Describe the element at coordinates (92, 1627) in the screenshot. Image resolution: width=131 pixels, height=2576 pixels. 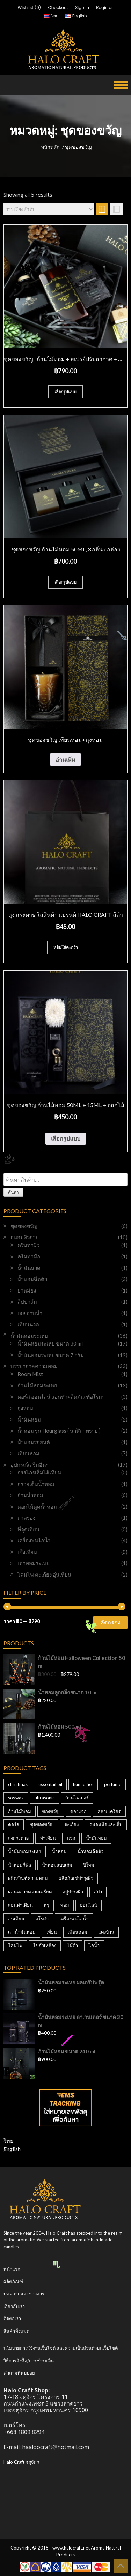
I see `indicates a sticky or slowed movement status effect` at that location.